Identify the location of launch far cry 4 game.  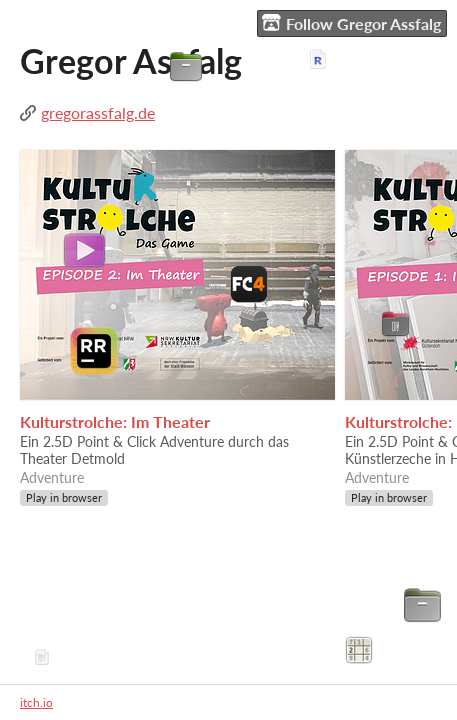
(249, 284).